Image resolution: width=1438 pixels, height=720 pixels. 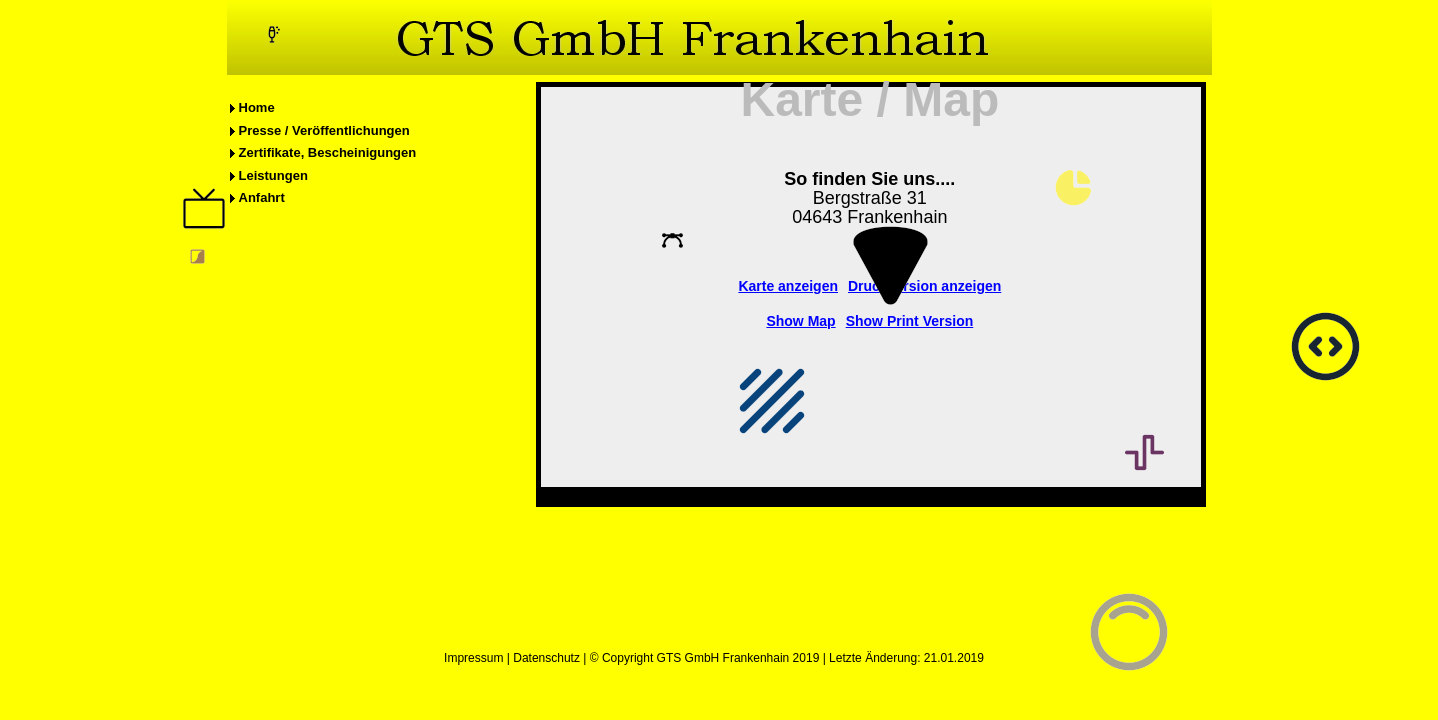 I want to click on apply inner shadow effect to top edge, so click(x=1129, y=632).